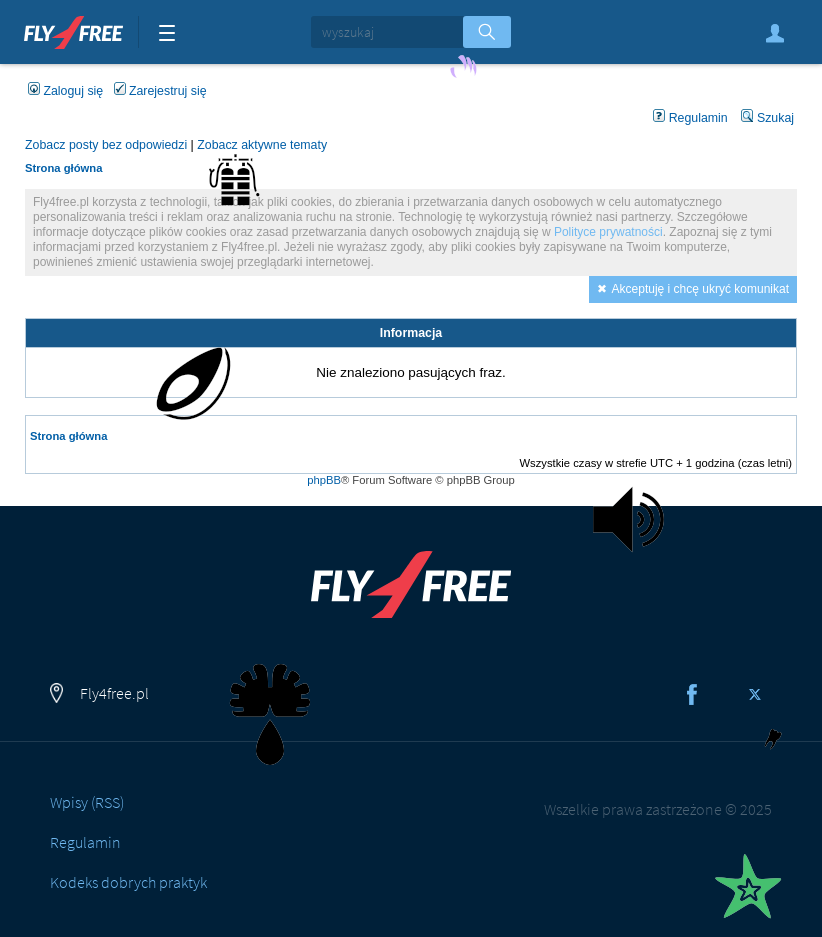 This screenshot has height=937, width=822. Describe the element at coordinates (193, 383) in the screenshot. I see `select avocado ingredient or topping` at that location.